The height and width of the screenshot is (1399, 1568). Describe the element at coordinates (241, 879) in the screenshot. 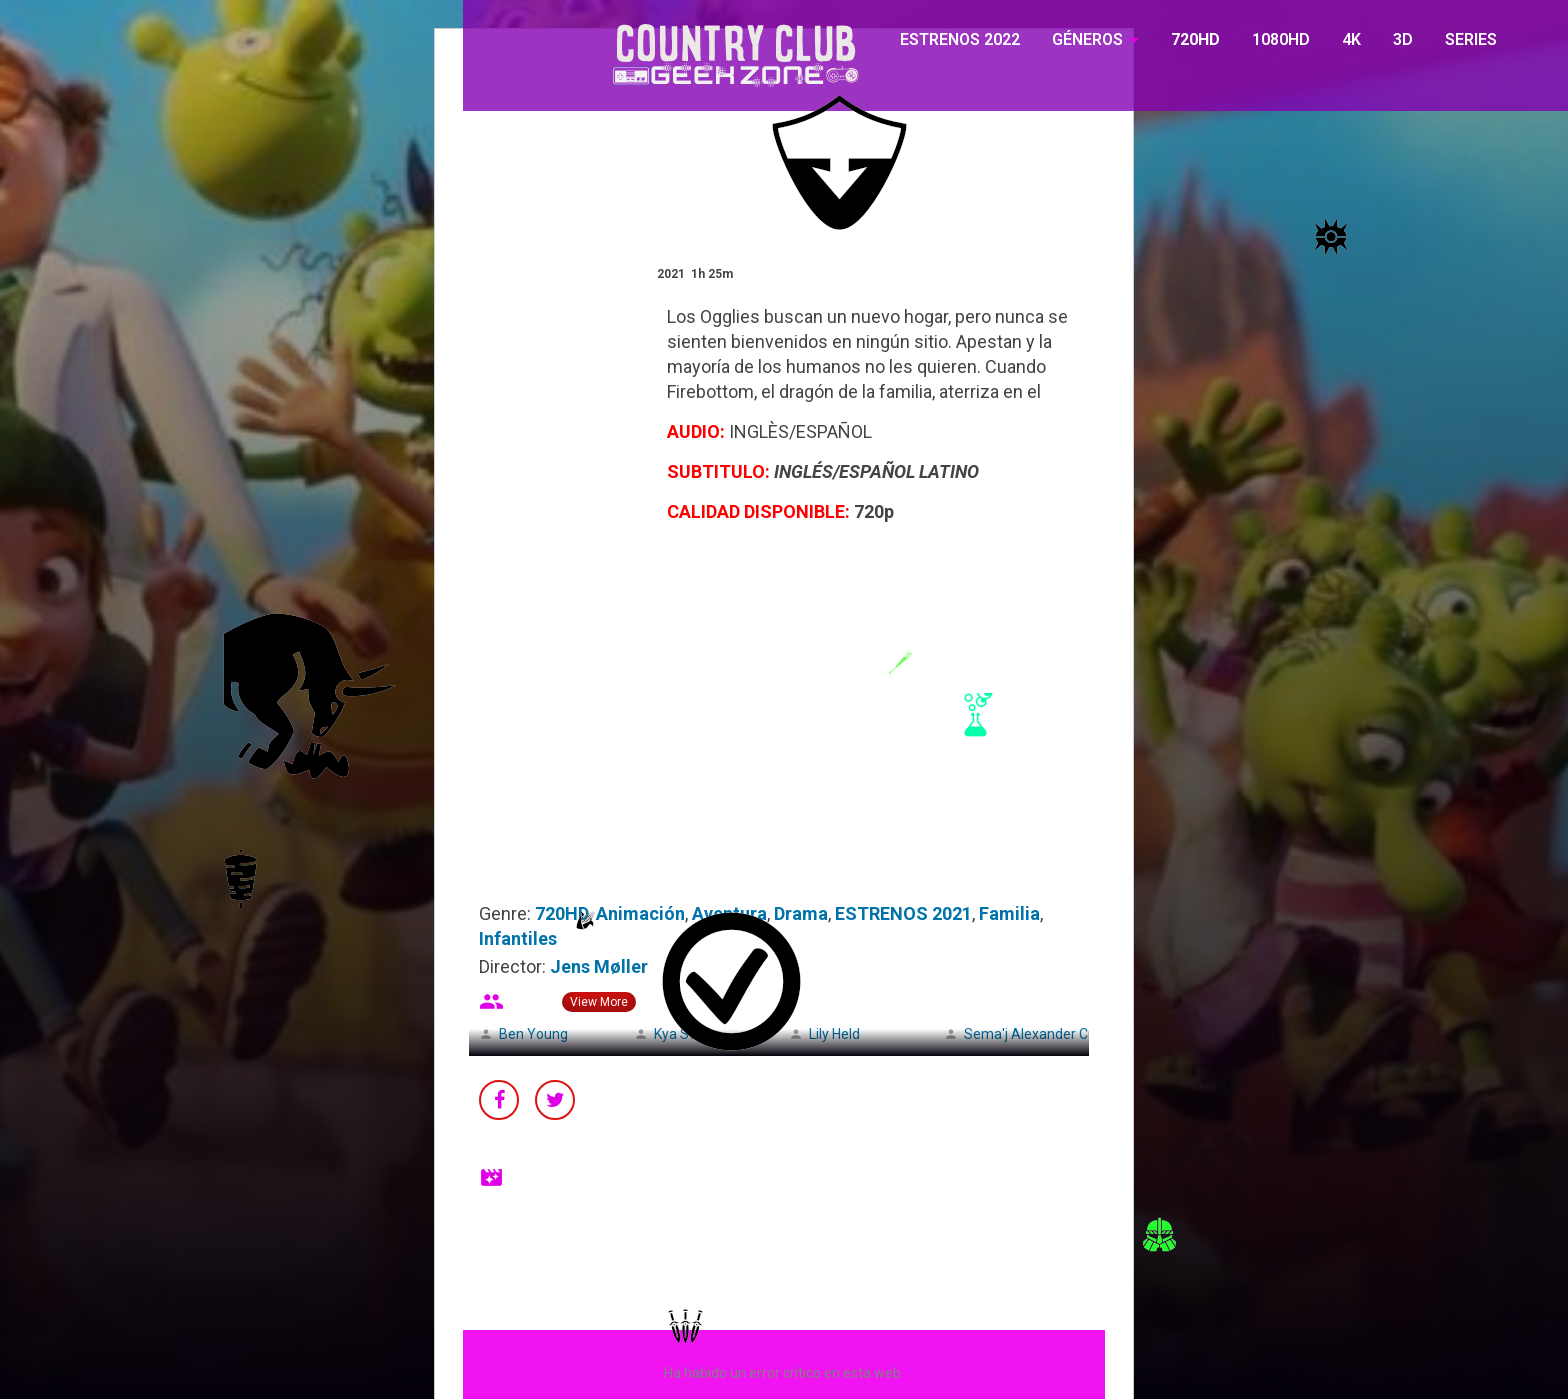

I see `browse kebab or street food options` at that location.